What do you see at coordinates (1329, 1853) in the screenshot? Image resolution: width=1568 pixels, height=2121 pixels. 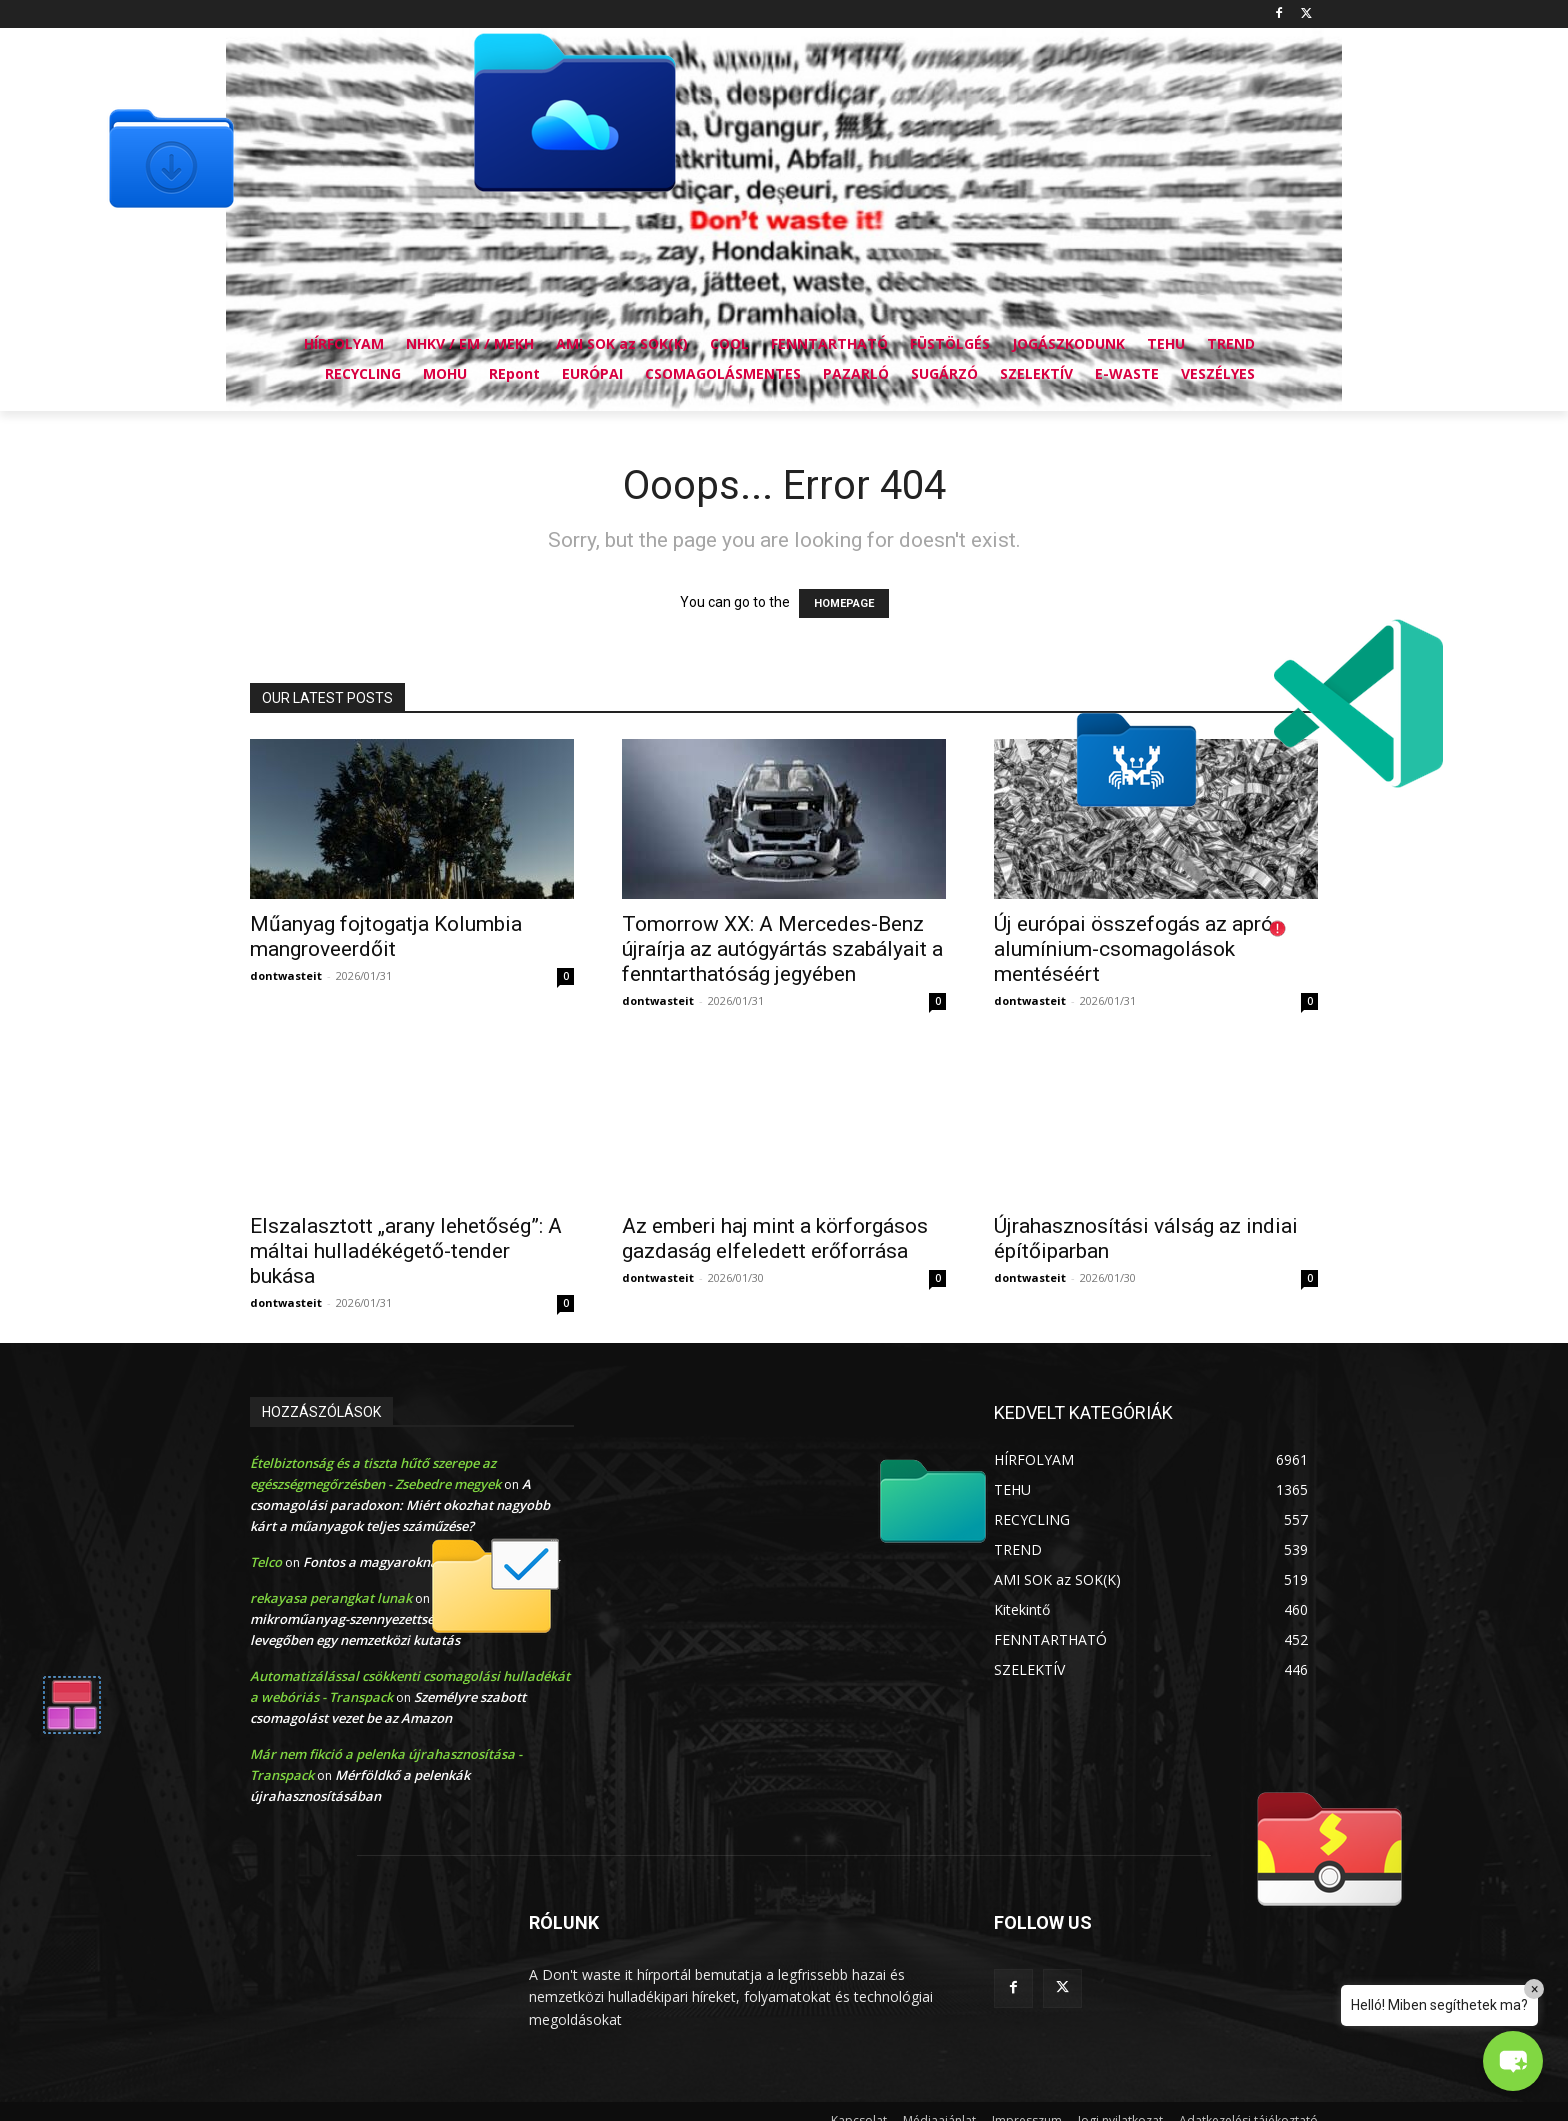 I see `folder for pokémon-related files or game assets` at bounding box center [1329, 1853].